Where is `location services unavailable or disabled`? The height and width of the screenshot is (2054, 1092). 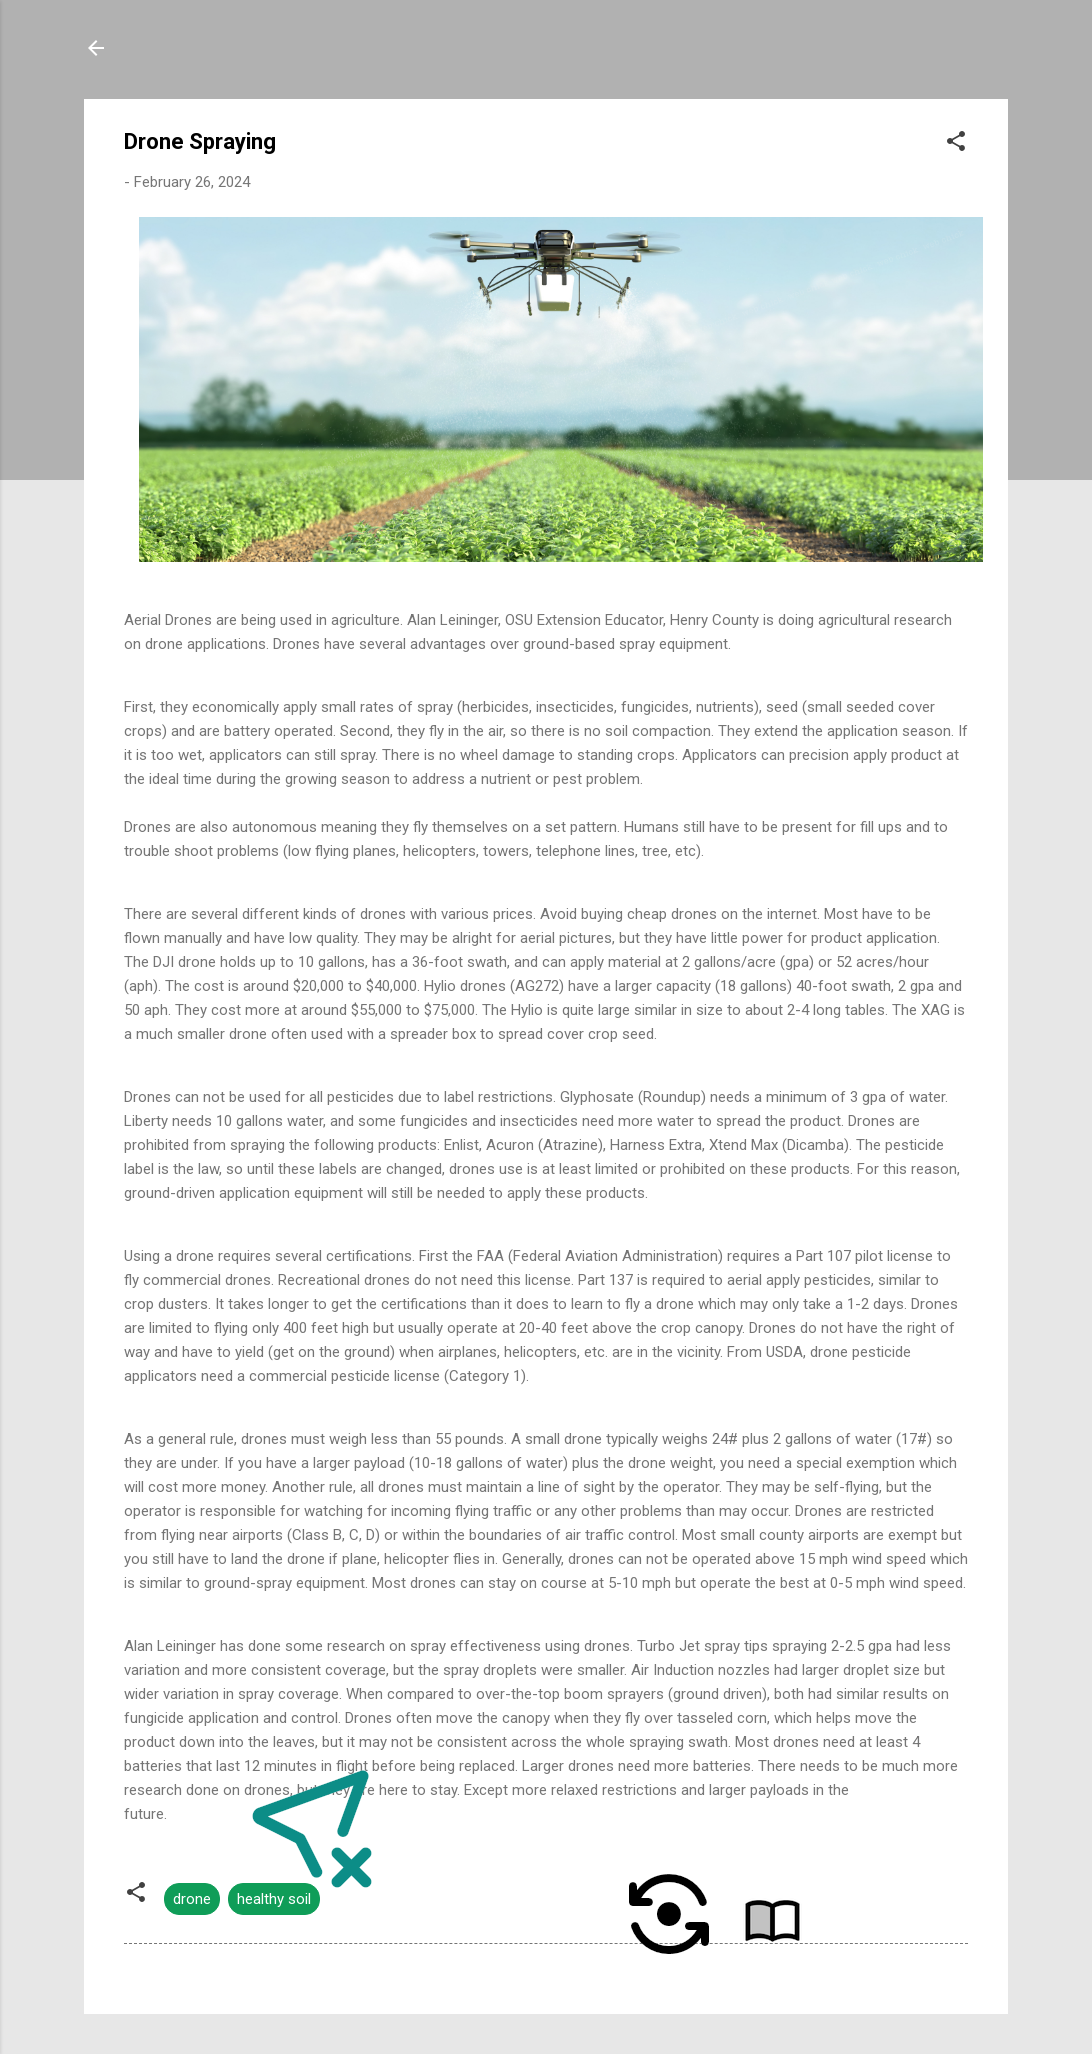
location services unavailable or disabled is located at coordinates (311, 1827).